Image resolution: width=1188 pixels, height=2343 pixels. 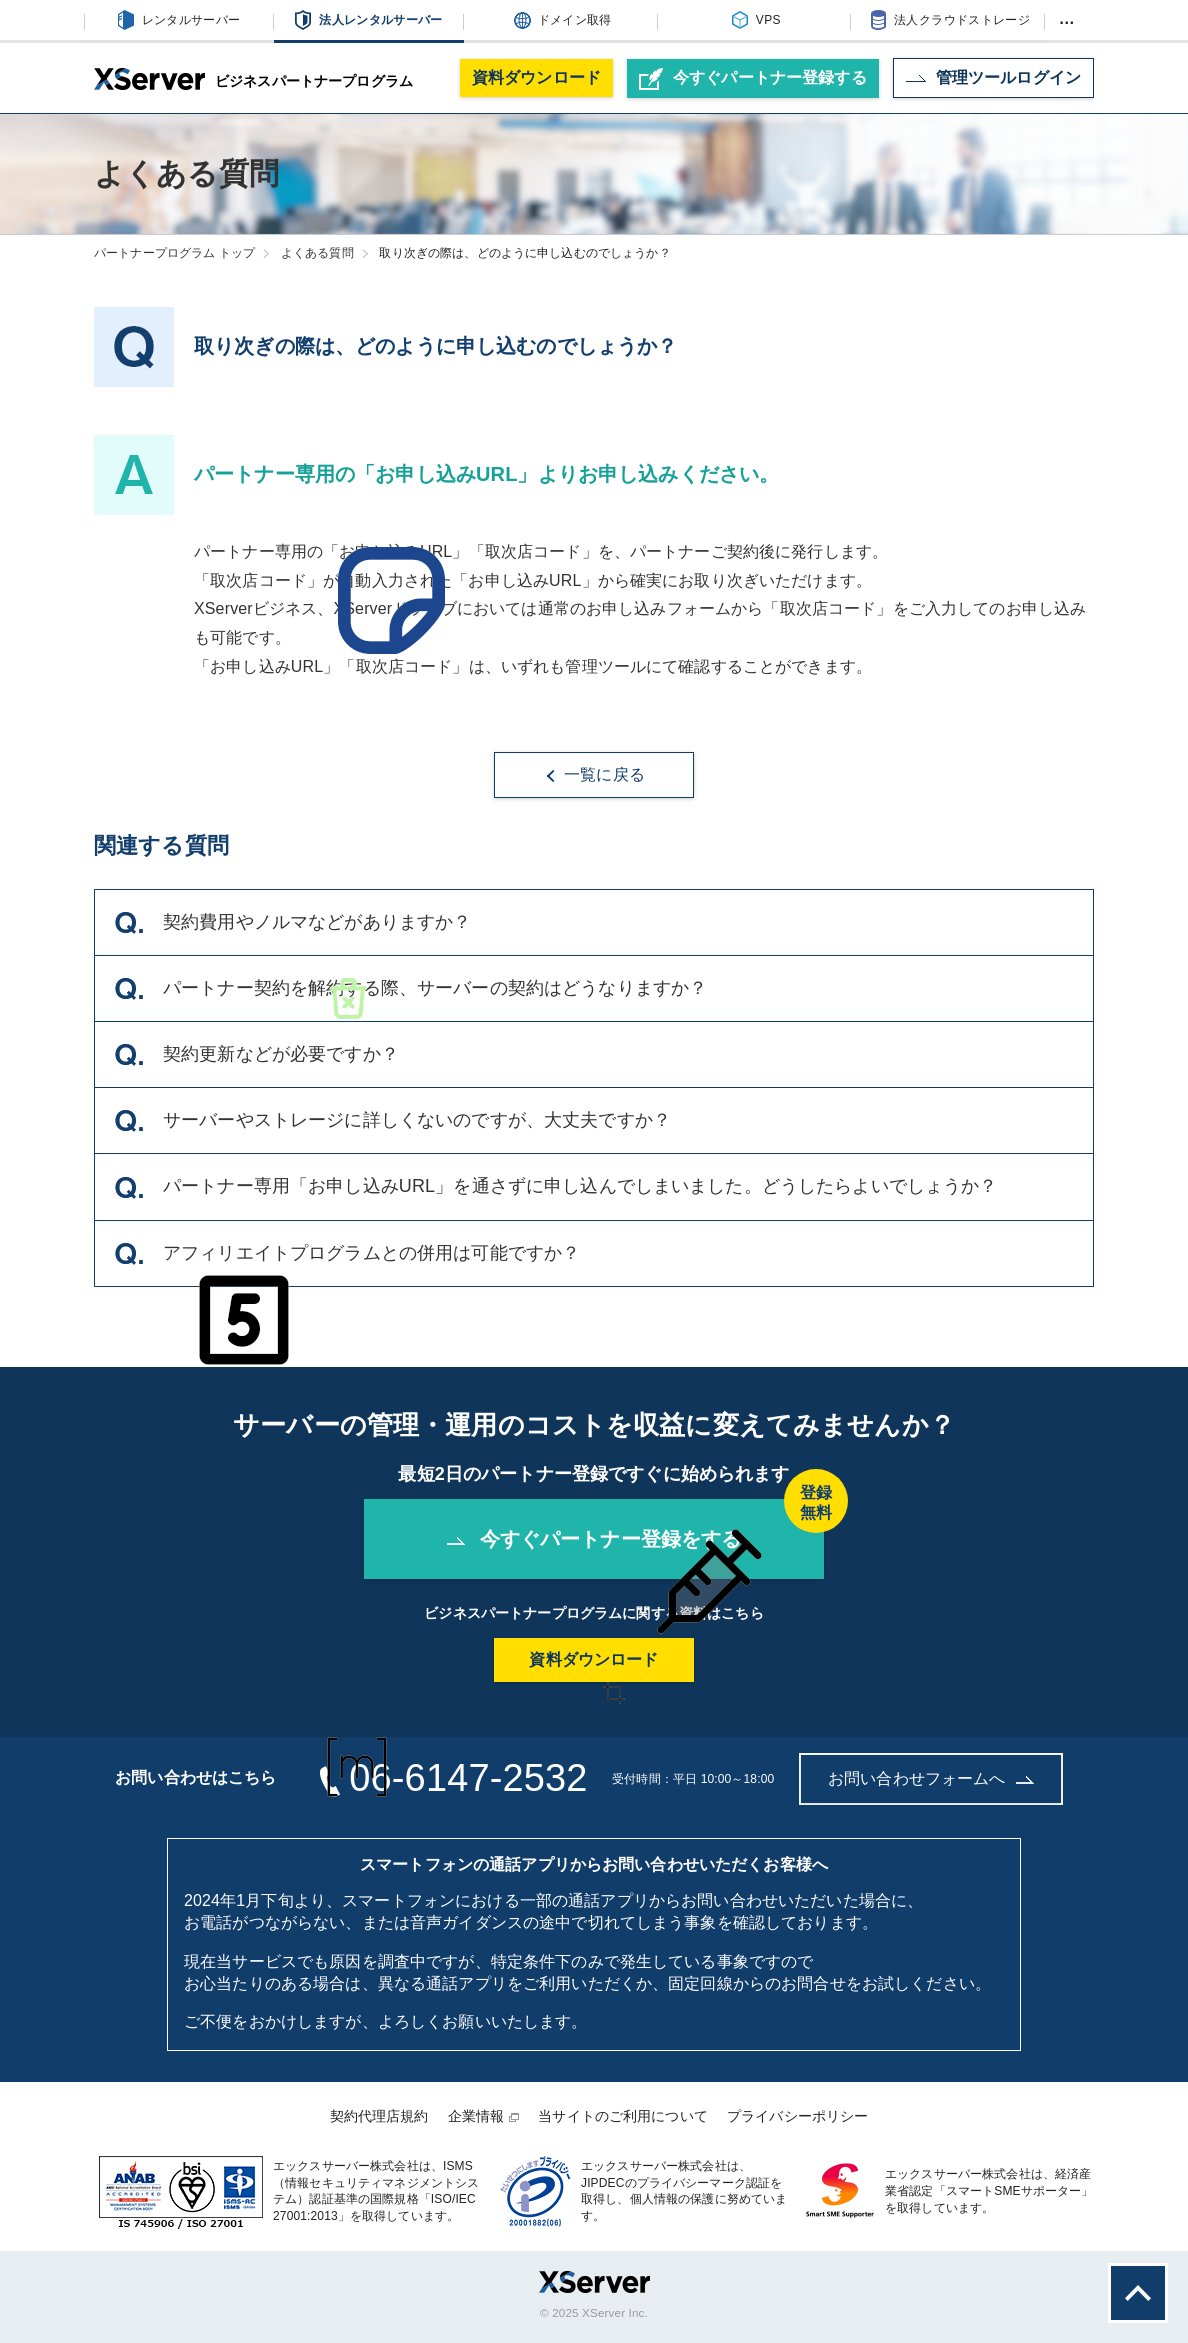 What do you see at coordinates (244, 1320) in the screenshot?
I see `indicates step 5 in a numbered process` at bounding box center [244, 1320].